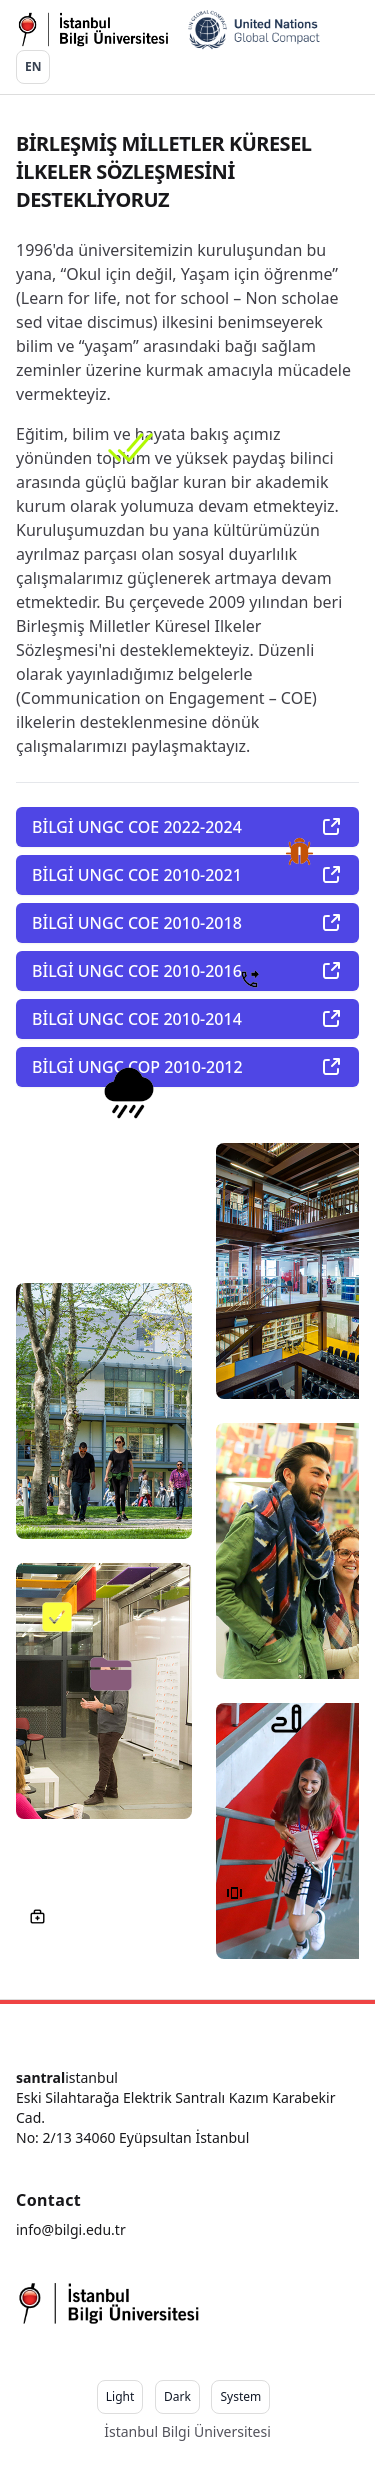 Image resolution: width=375 pixels, height=2482 pixels. I want to click on compose or write new content, so click(287, 1720).